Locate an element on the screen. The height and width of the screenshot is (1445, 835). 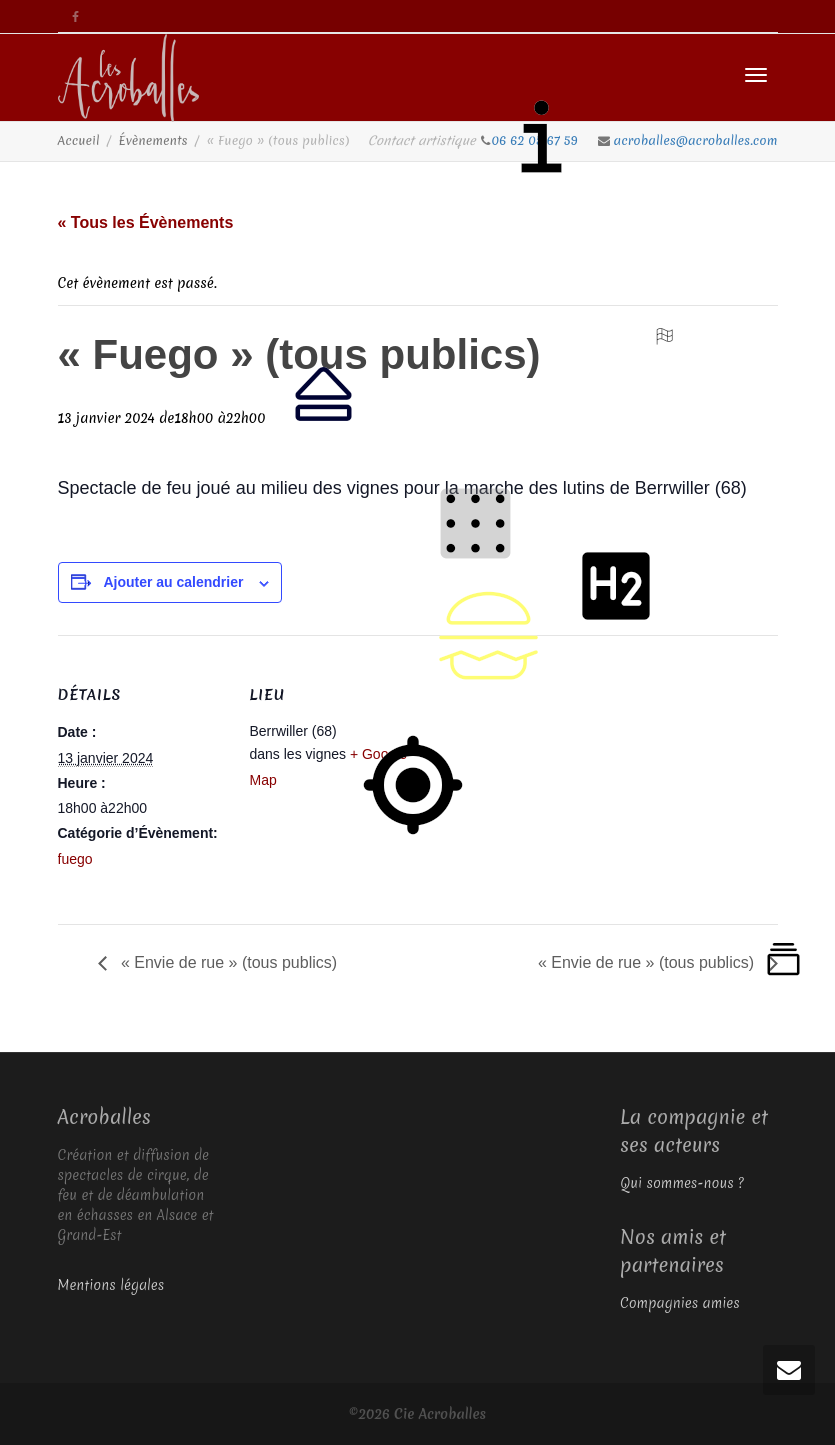
view stacked cards or layers is located at coordinates (783, 960).